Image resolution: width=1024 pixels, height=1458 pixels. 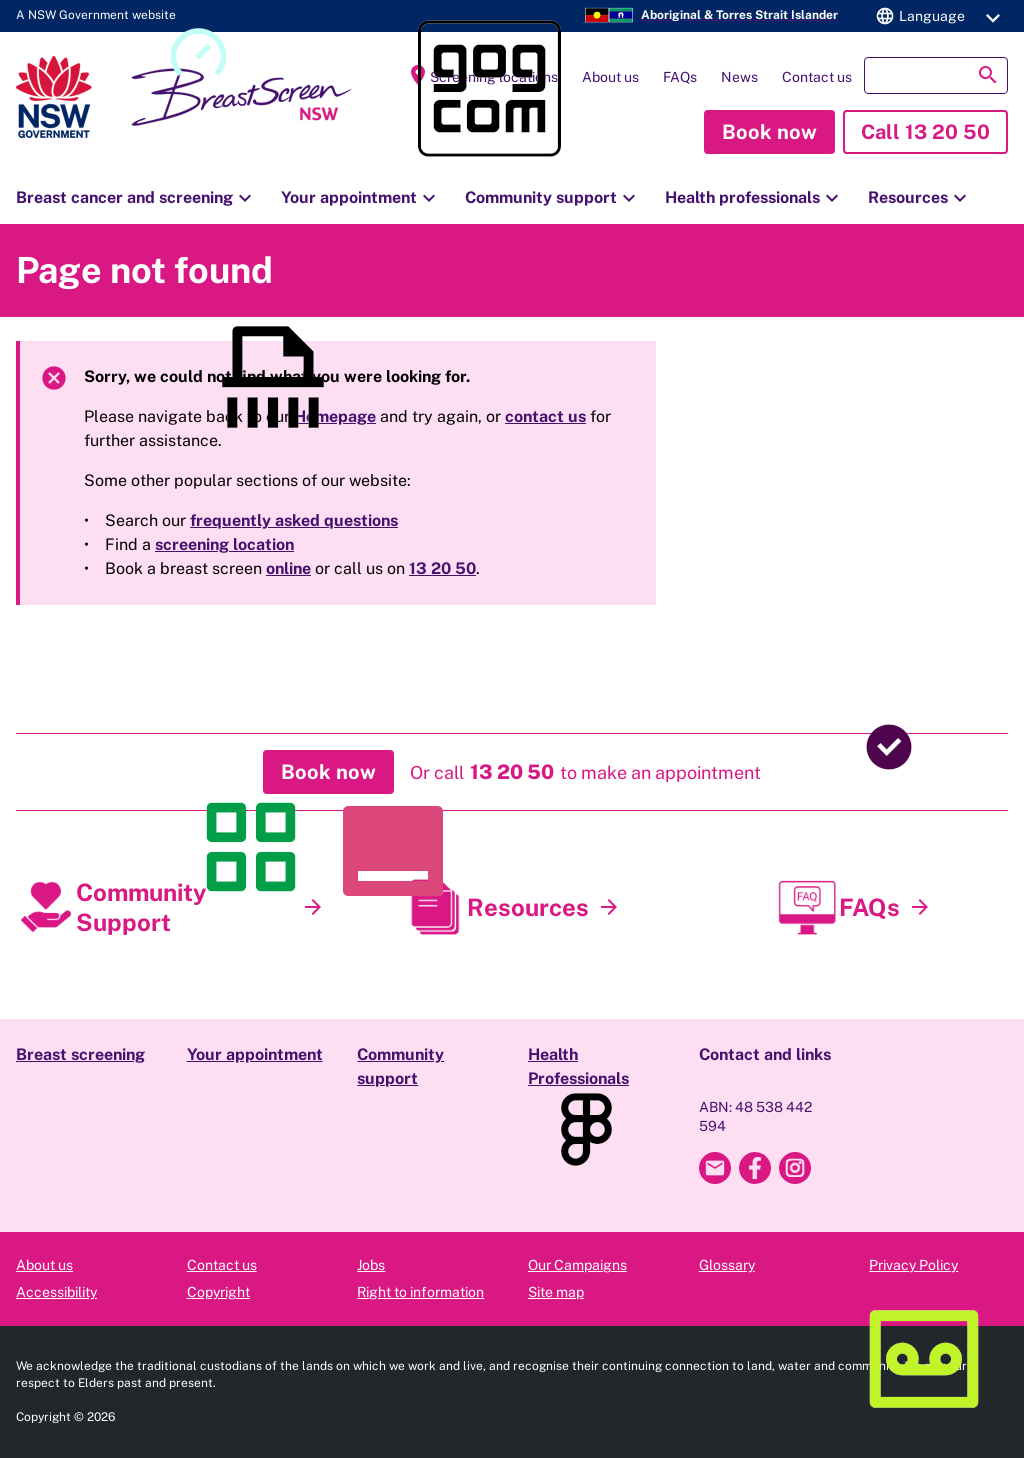 What do you see at coordinates (393, 851) in the screenshot?
I see `switch to bottom panel layout` at bounding box center [393, 851].